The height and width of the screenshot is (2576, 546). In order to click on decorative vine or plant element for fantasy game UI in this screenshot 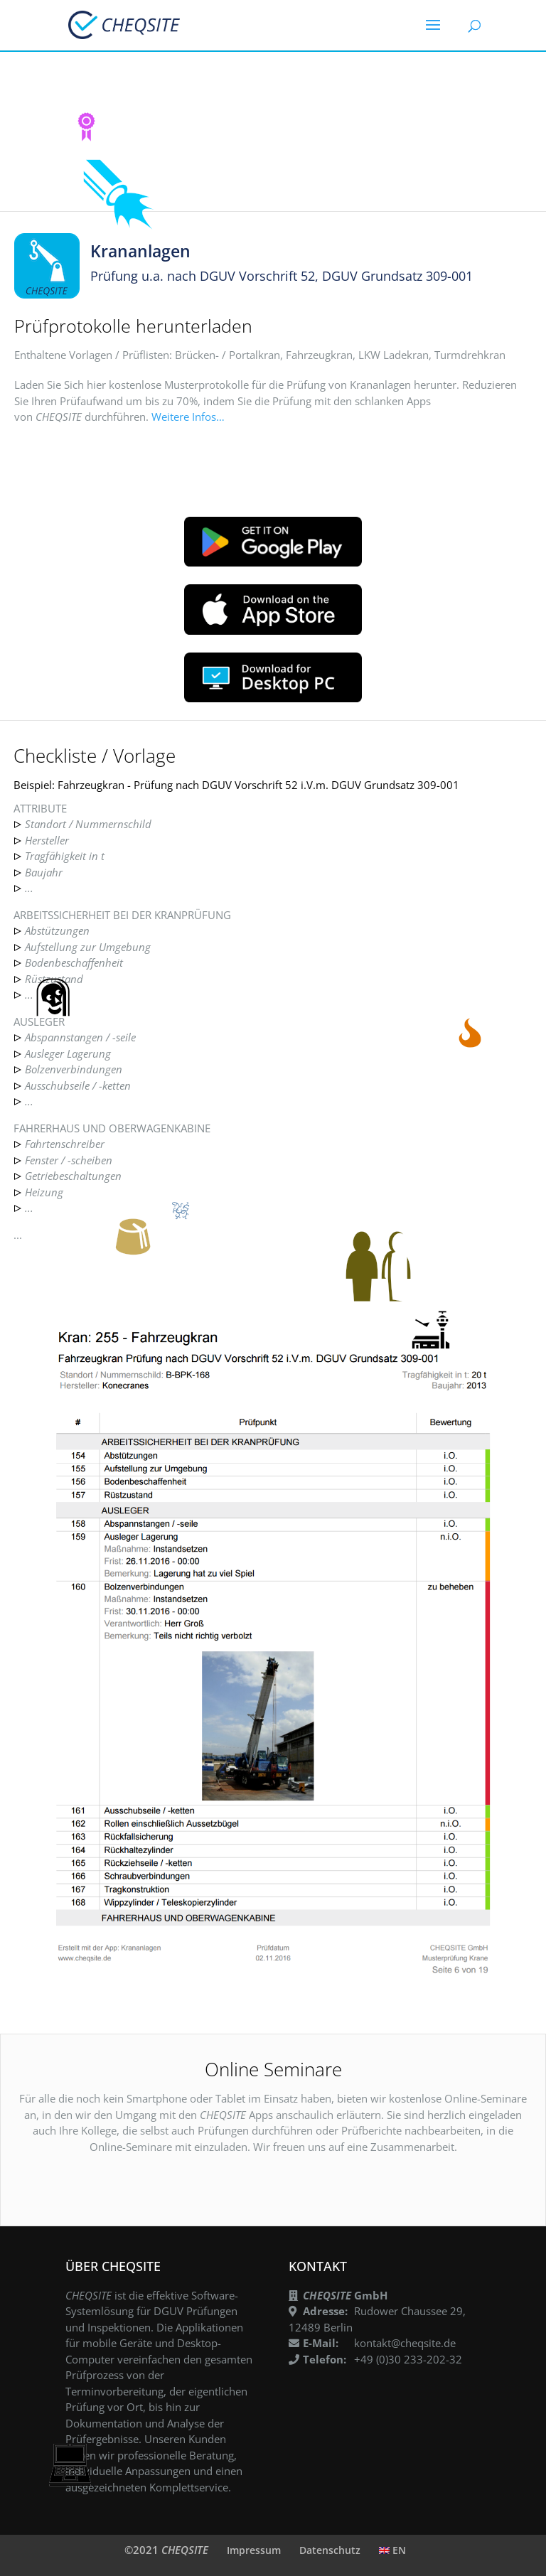, I will do `click(181, 1211)`.